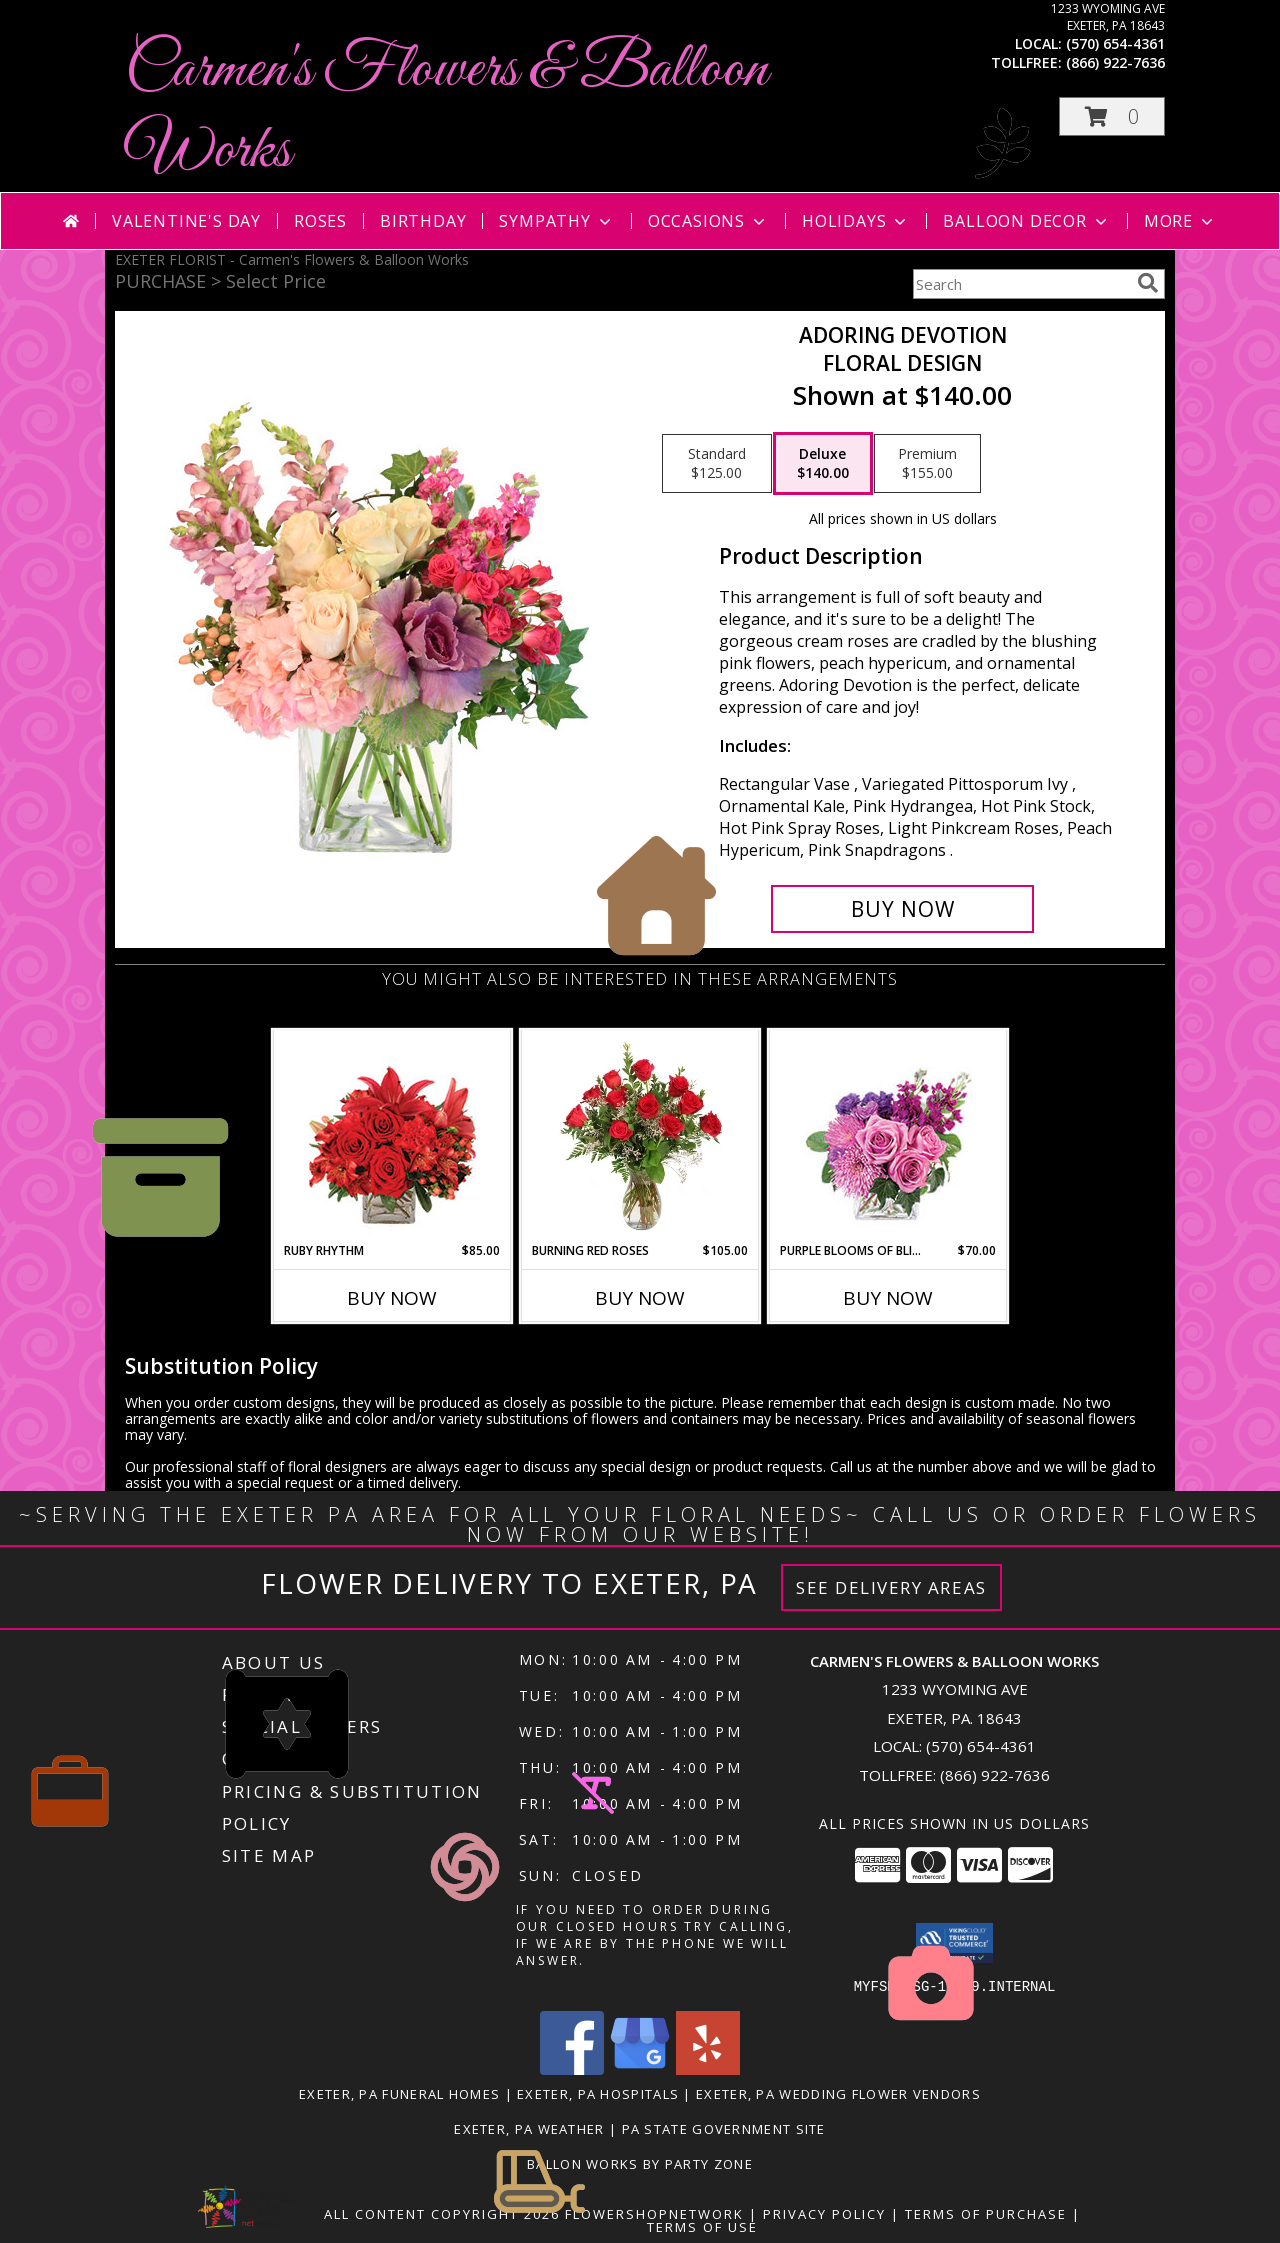 This screenshot has height=2243, width=1280. I want to click on open loom video recording app, so click(465, 1867).